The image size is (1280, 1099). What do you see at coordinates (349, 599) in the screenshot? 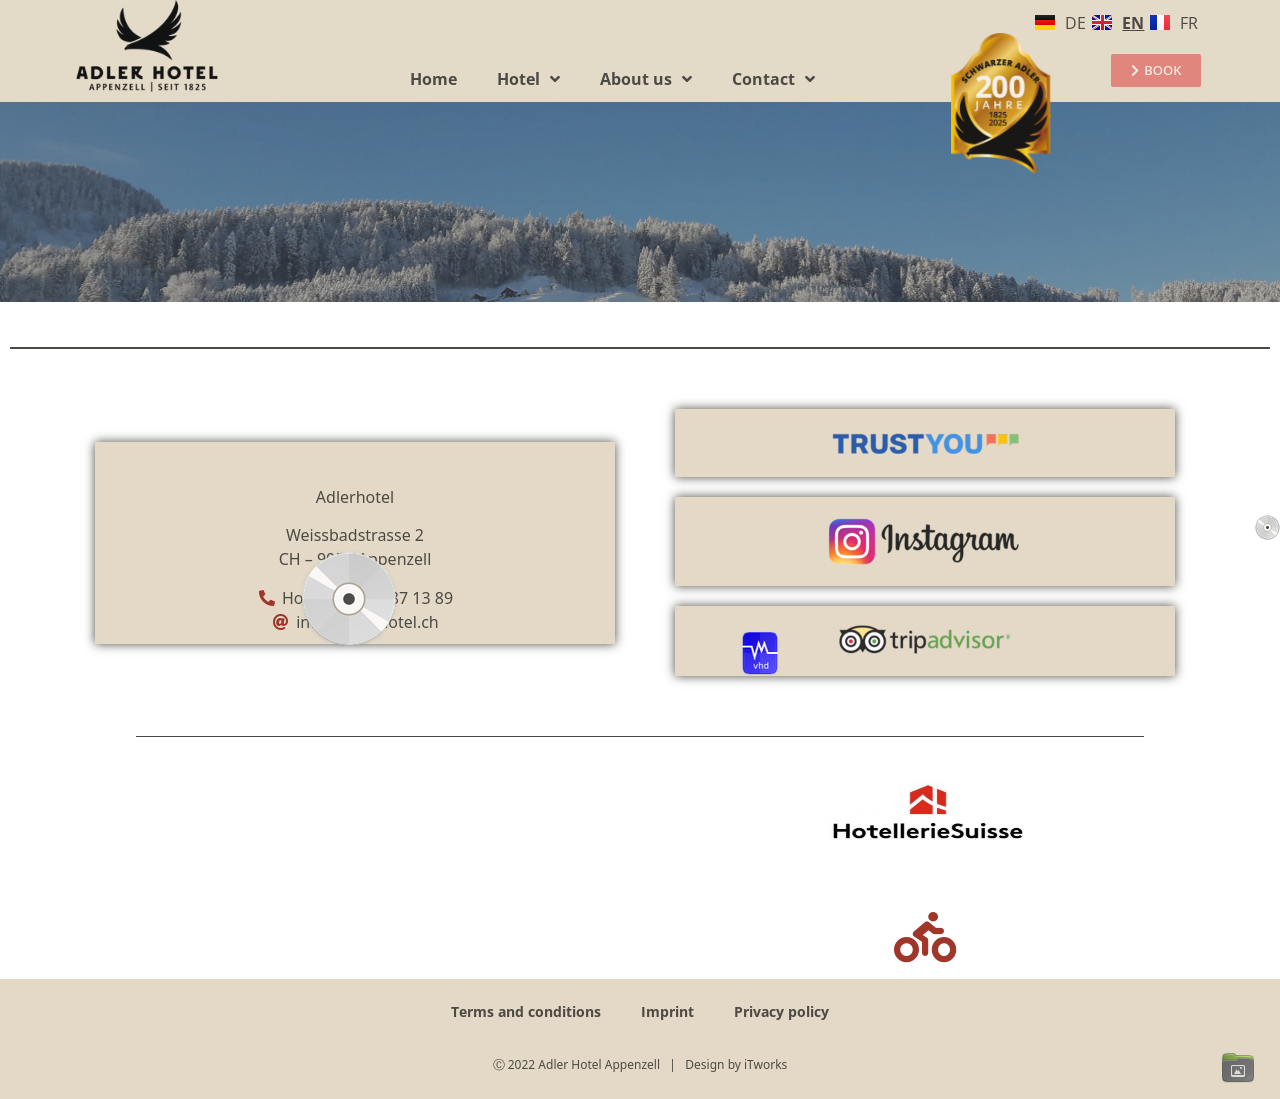
I see `indicates a rewritable DVD disc drive` at bounding box center [349, 599].